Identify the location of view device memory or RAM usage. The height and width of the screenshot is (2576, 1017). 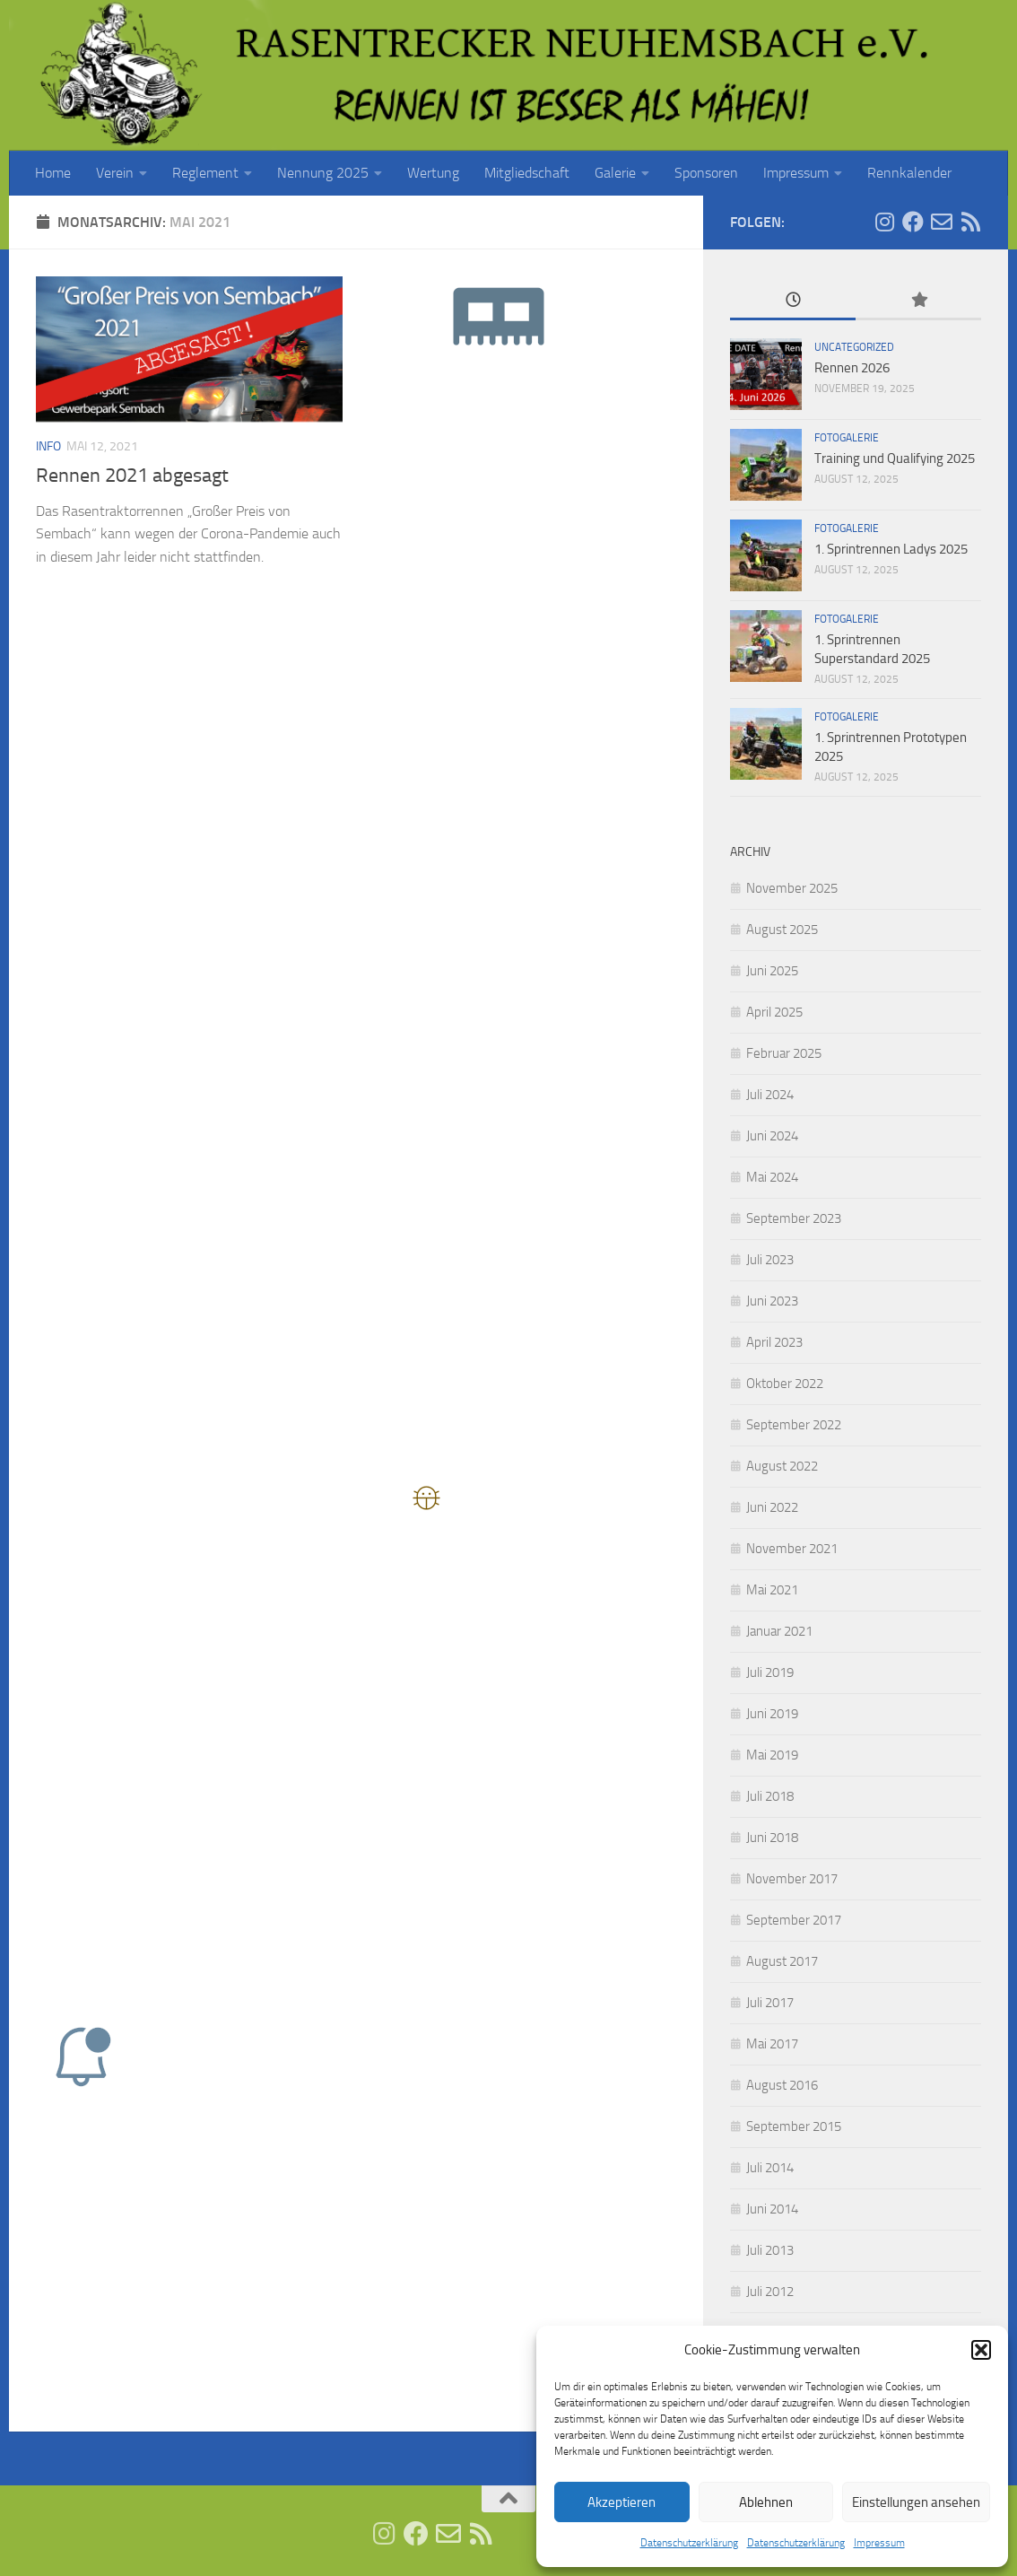
(499, 315).